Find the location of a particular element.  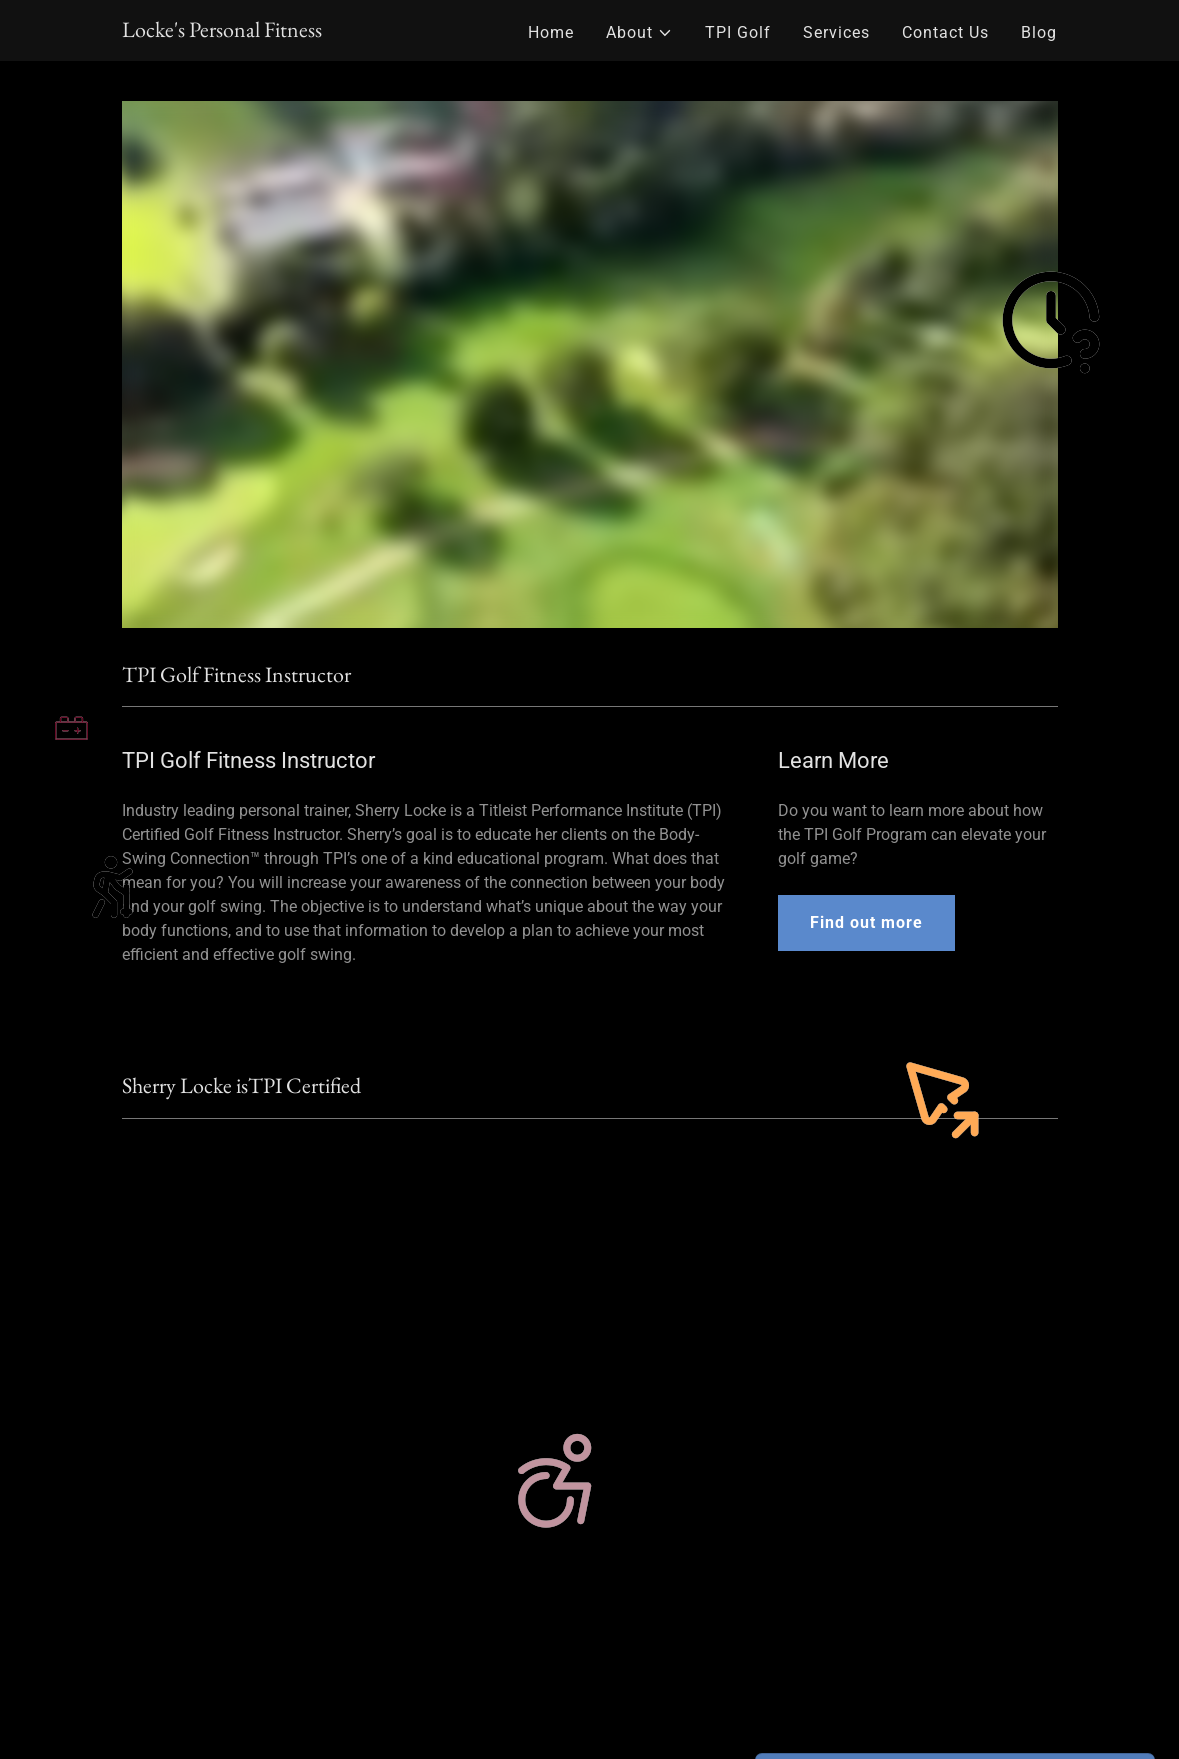

view car battery status is located at coordinates (71, 729).